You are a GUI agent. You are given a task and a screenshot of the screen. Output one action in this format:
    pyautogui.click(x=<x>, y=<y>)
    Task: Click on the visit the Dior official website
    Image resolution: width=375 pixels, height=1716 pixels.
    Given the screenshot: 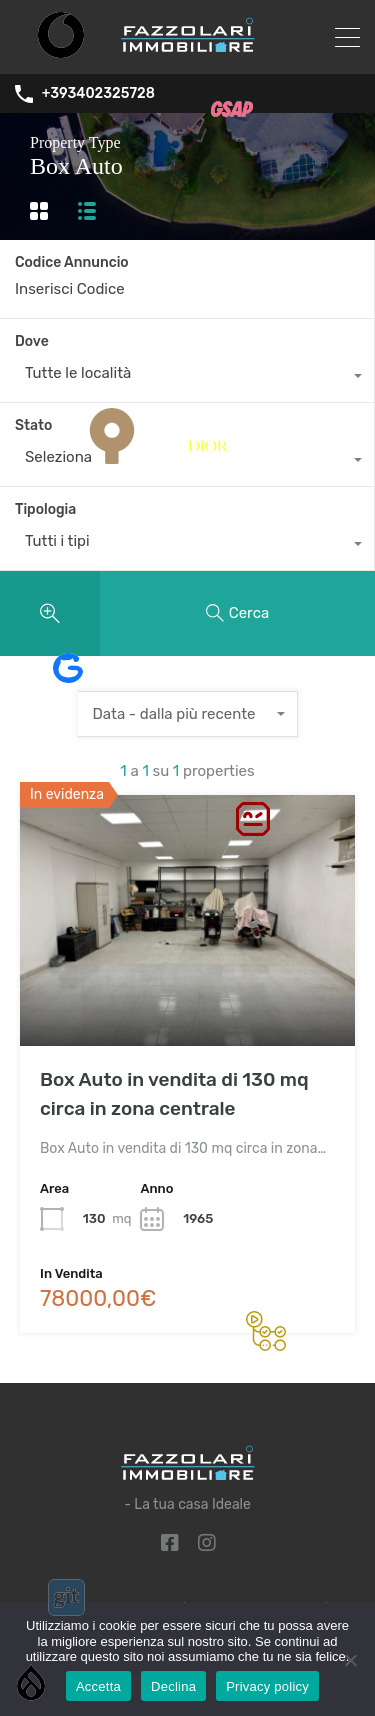 What is the action you would take?
    pyautogui.click(x=208, y=446)
    